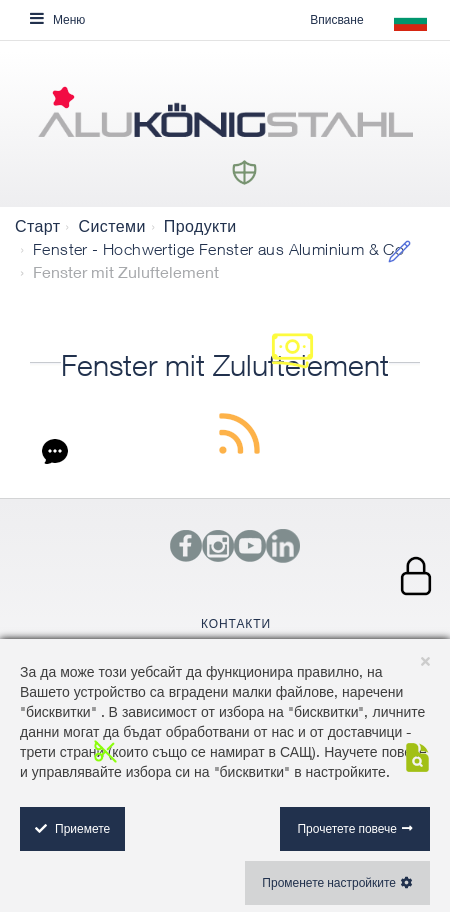  Describe the element at coordinates (105, 751) in the screenshot. I see `cutting tool disabled or unavailable` at that location.